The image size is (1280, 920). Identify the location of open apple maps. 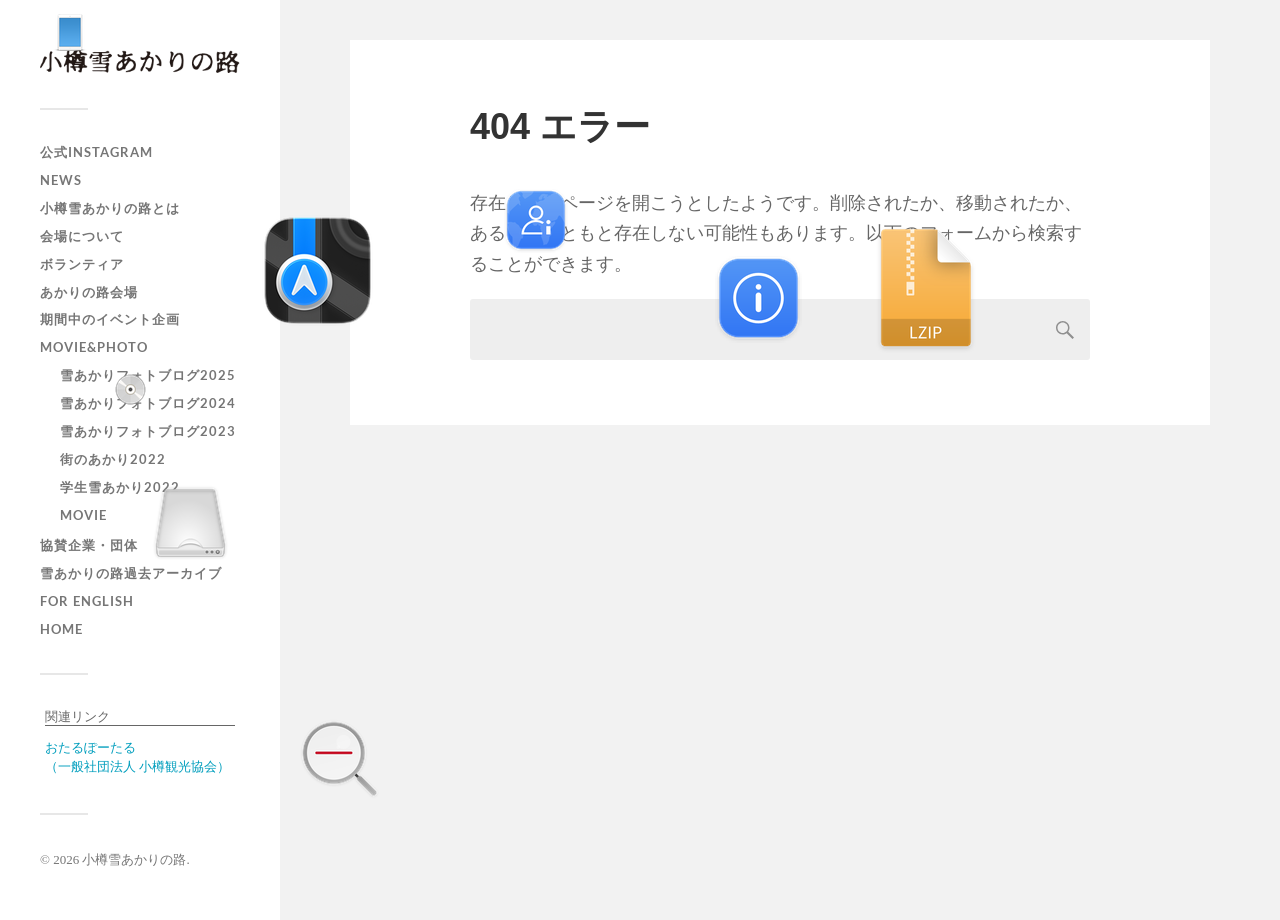
(317, 270).